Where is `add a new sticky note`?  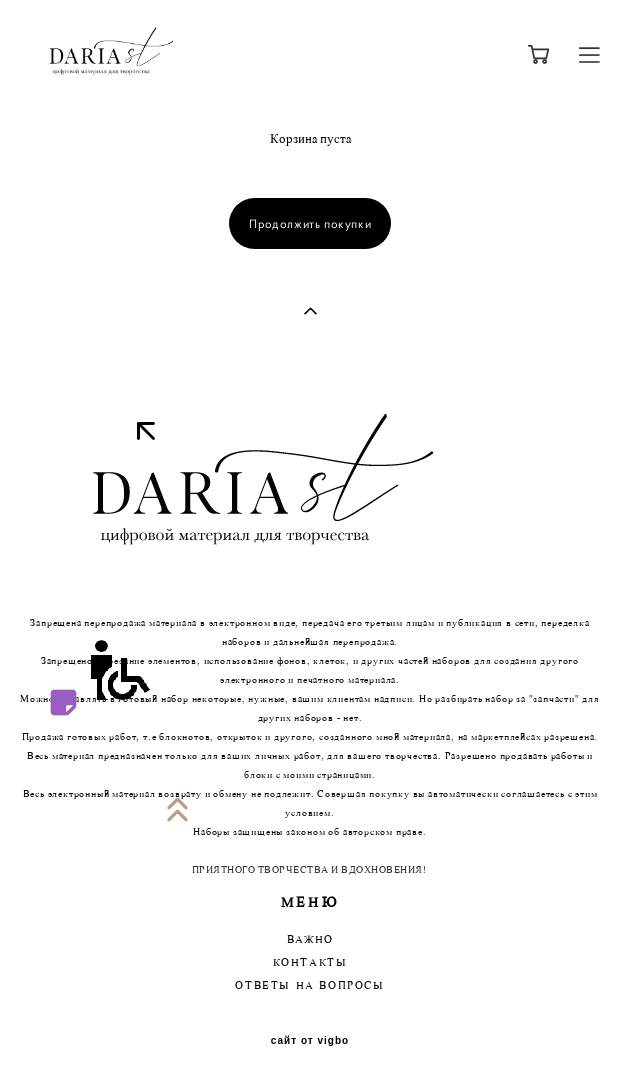 add a new sticky note is located at coordinates (63, 702).